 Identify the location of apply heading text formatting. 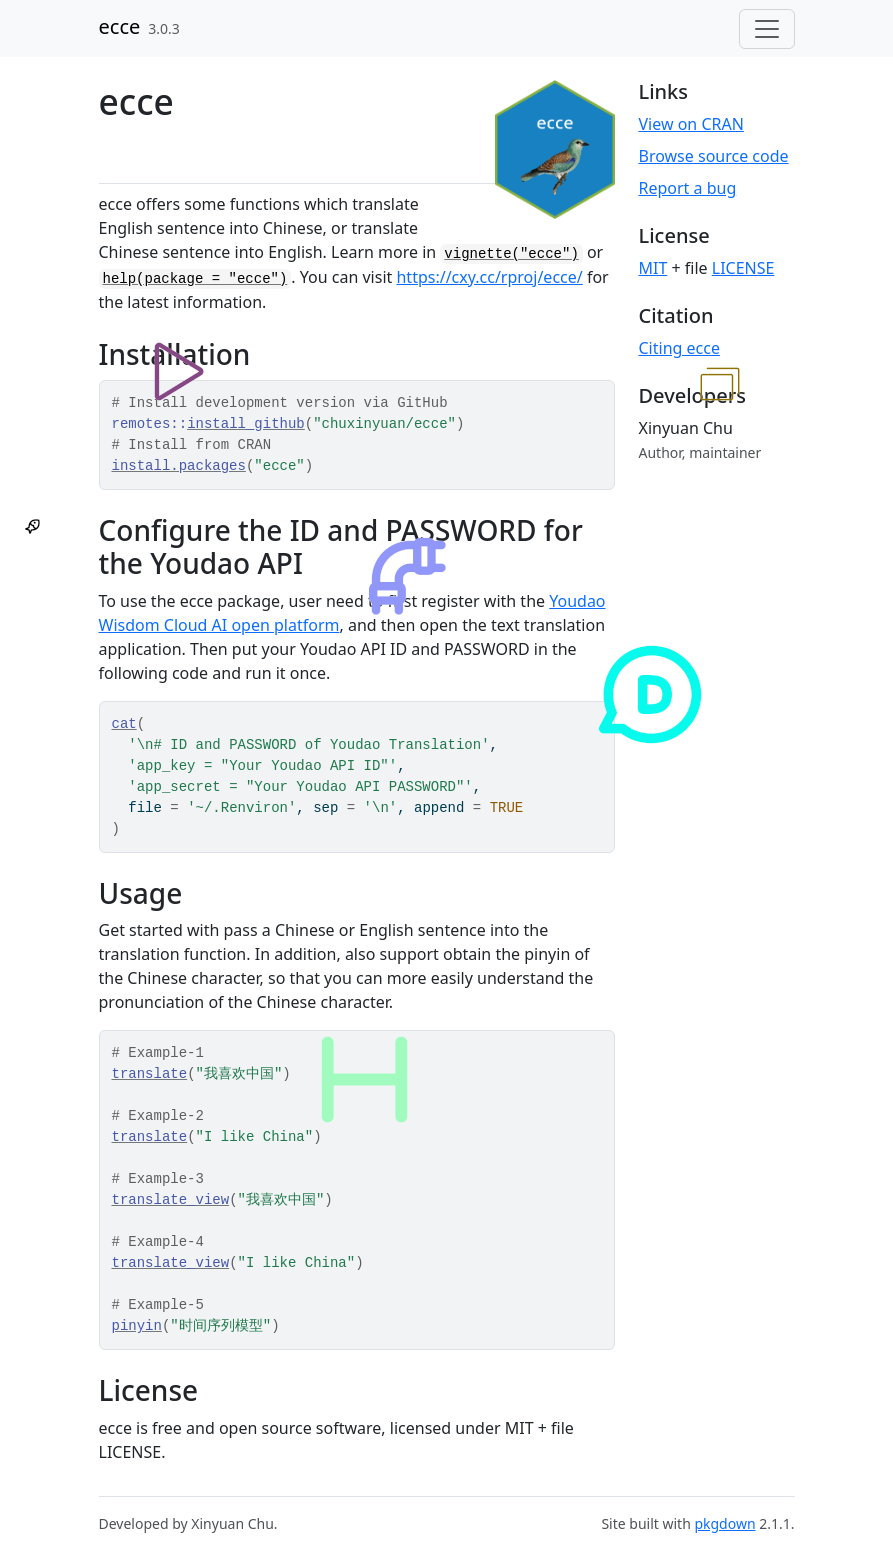
(364, 1079).